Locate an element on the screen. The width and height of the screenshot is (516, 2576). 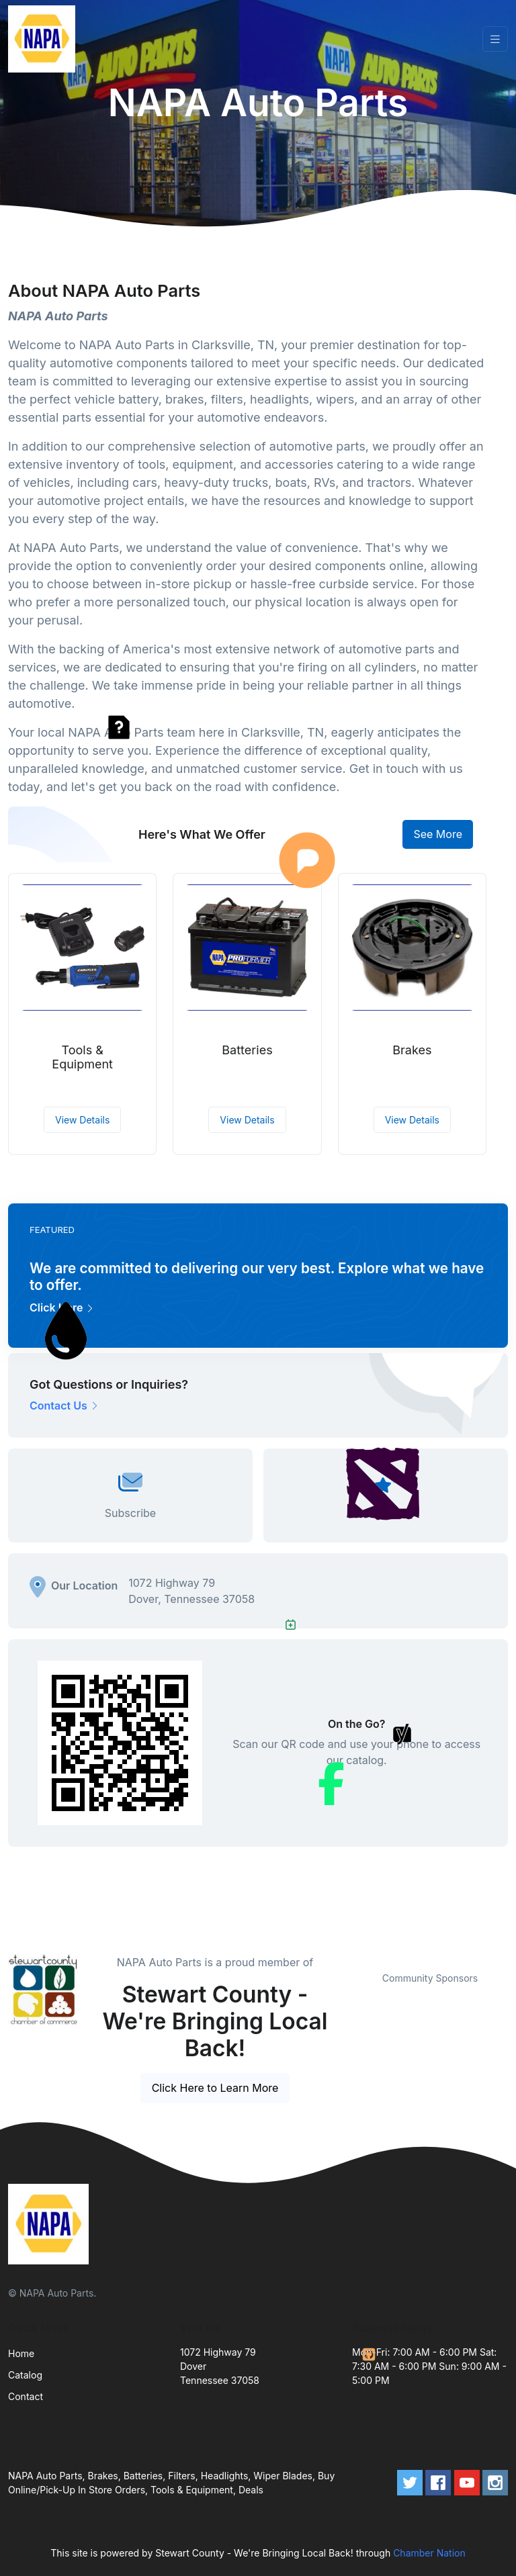
connect with facebook is located at coordinates (331, 1784).